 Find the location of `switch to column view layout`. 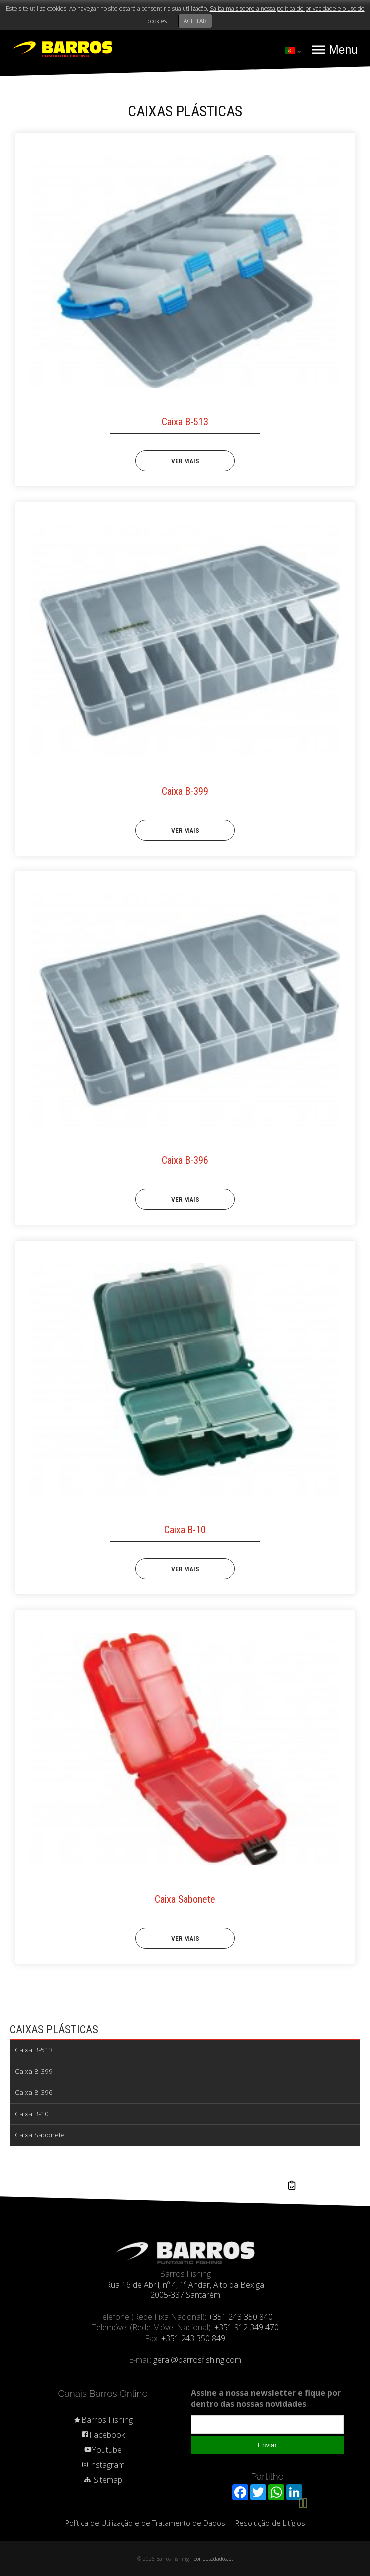

switch to column view layout is located at coordinates (303, 2503).